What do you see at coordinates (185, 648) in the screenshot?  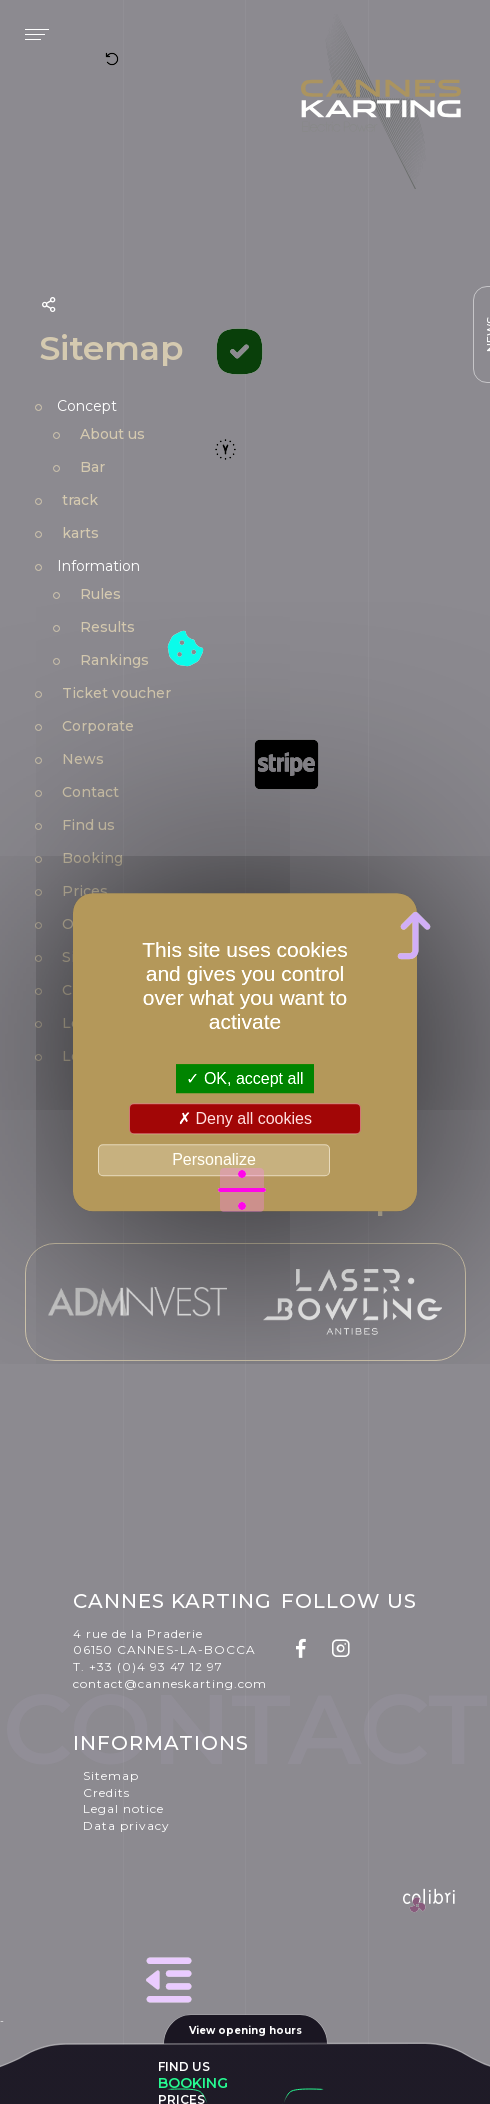 I see `manage cookie preferences and privacy settings` at bounding box center [185, 648].